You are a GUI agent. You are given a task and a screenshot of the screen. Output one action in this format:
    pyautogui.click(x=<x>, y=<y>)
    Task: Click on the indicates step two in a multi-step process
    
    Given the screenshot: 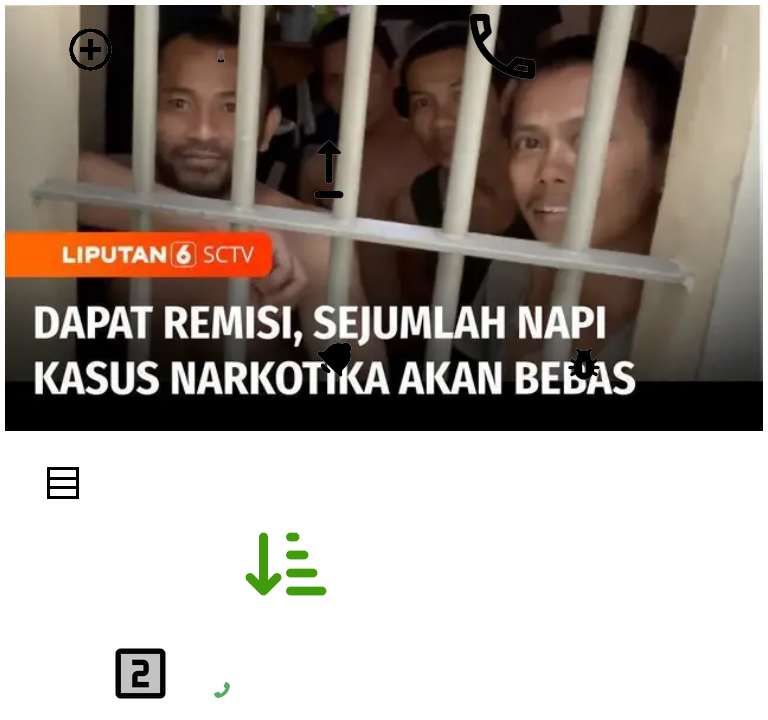 What is the action you would take?
    pyautogui.click(x=140, y=673)
    